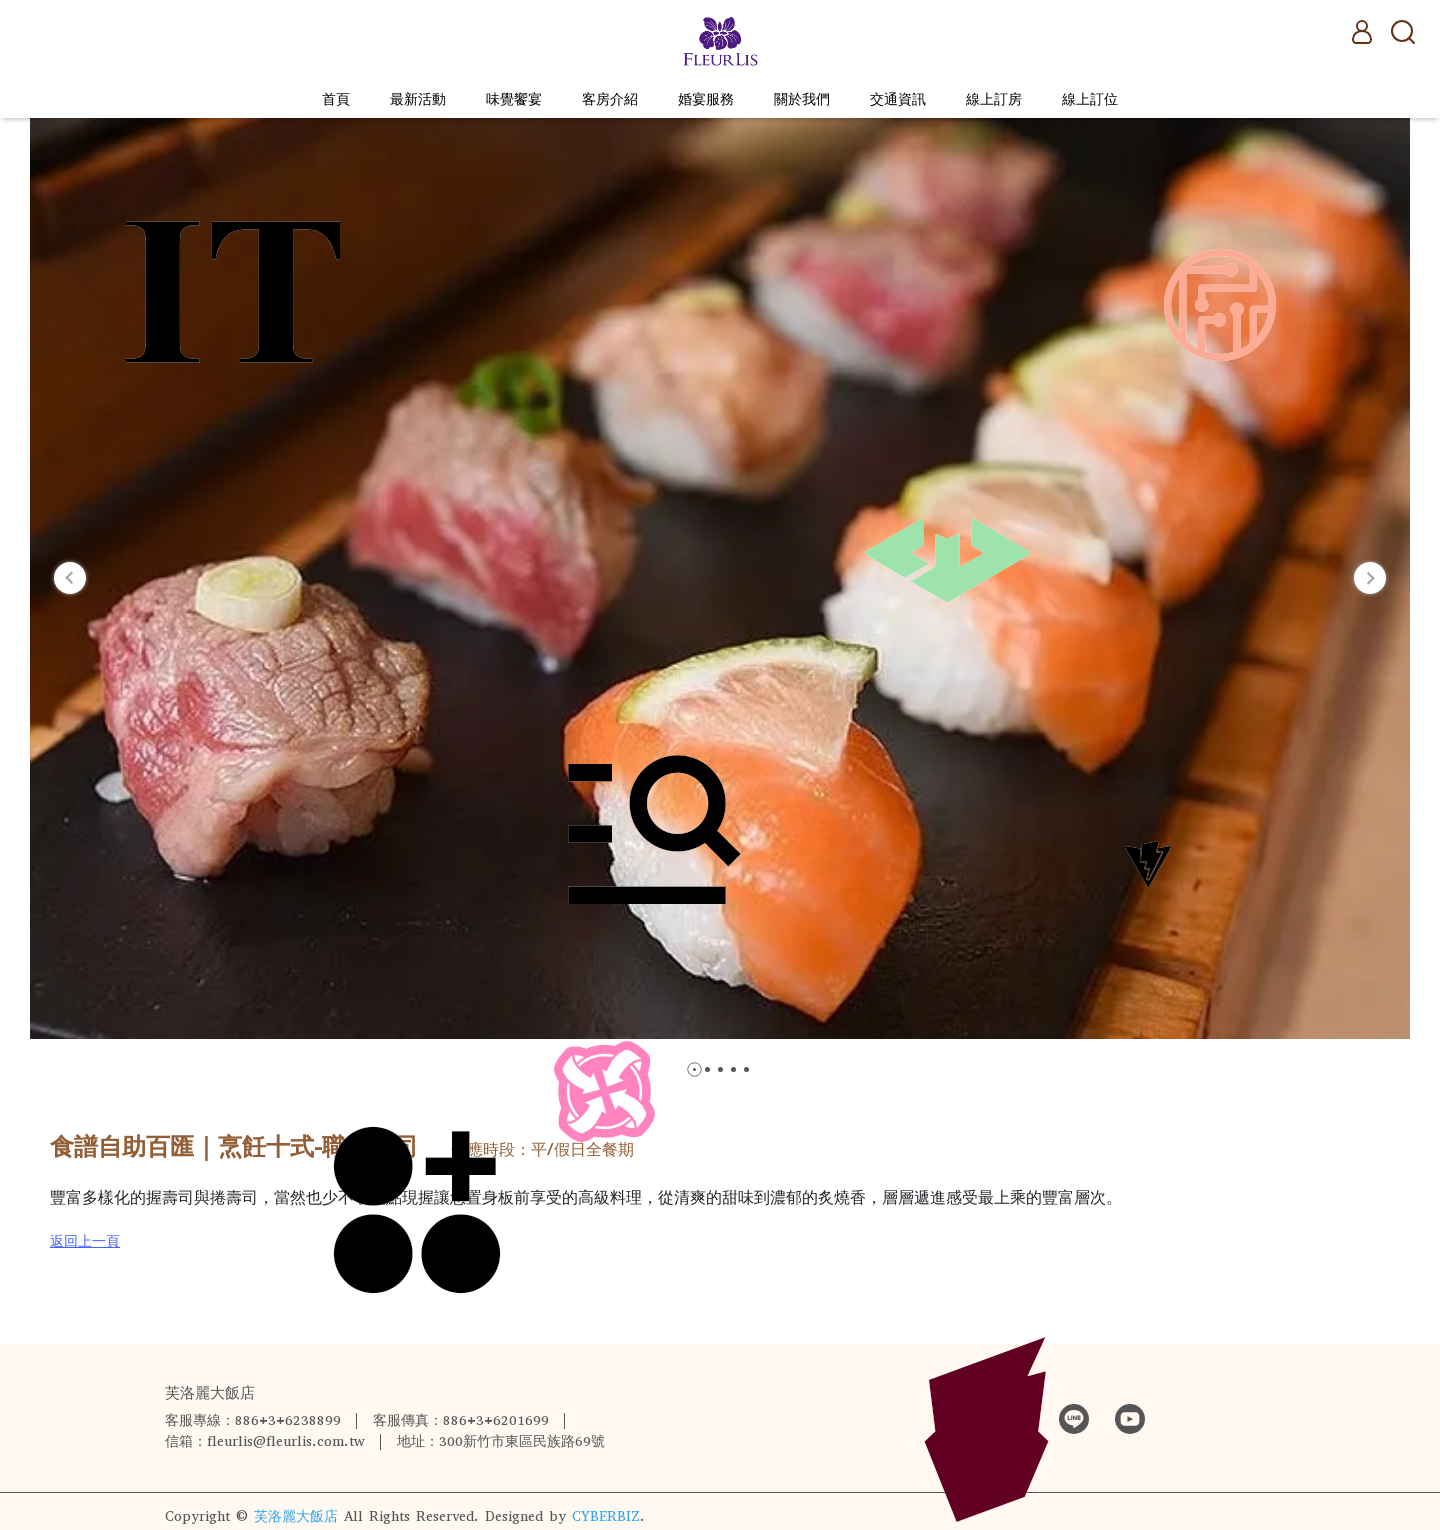 This screenshot has height=1530, width=1440. What do you see at coordinates (647, 834) in the screenshot?
I see `search within menu options` at bounding box center [647, 834].